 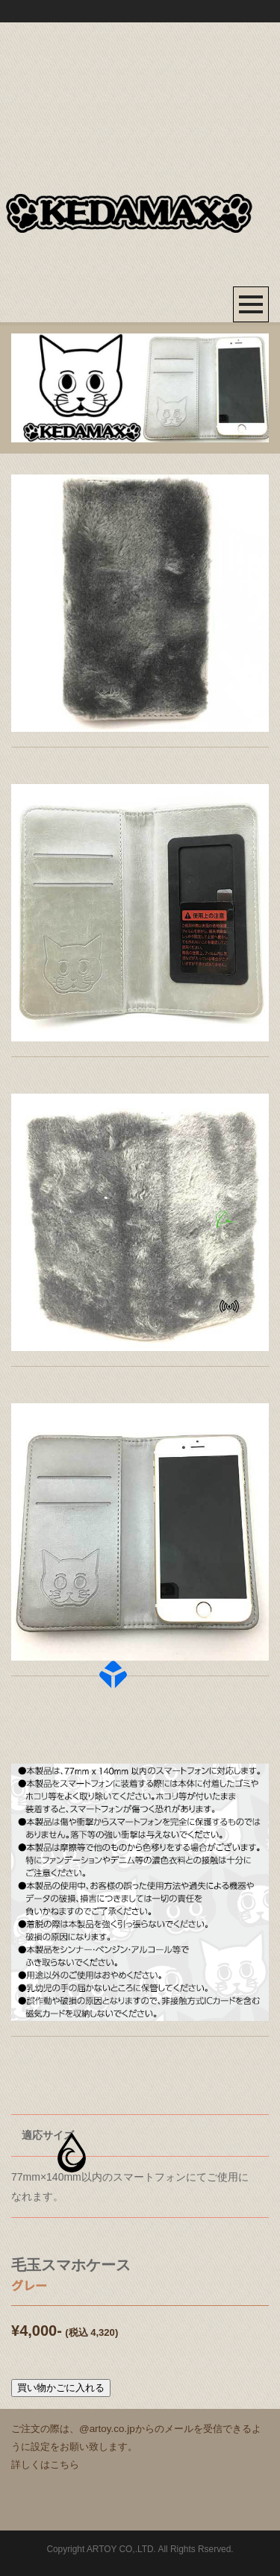 What do you see at coordinates (227, 1218) in the screenshot?
I see `boeing company logo` at bounding box center [227, 1218].